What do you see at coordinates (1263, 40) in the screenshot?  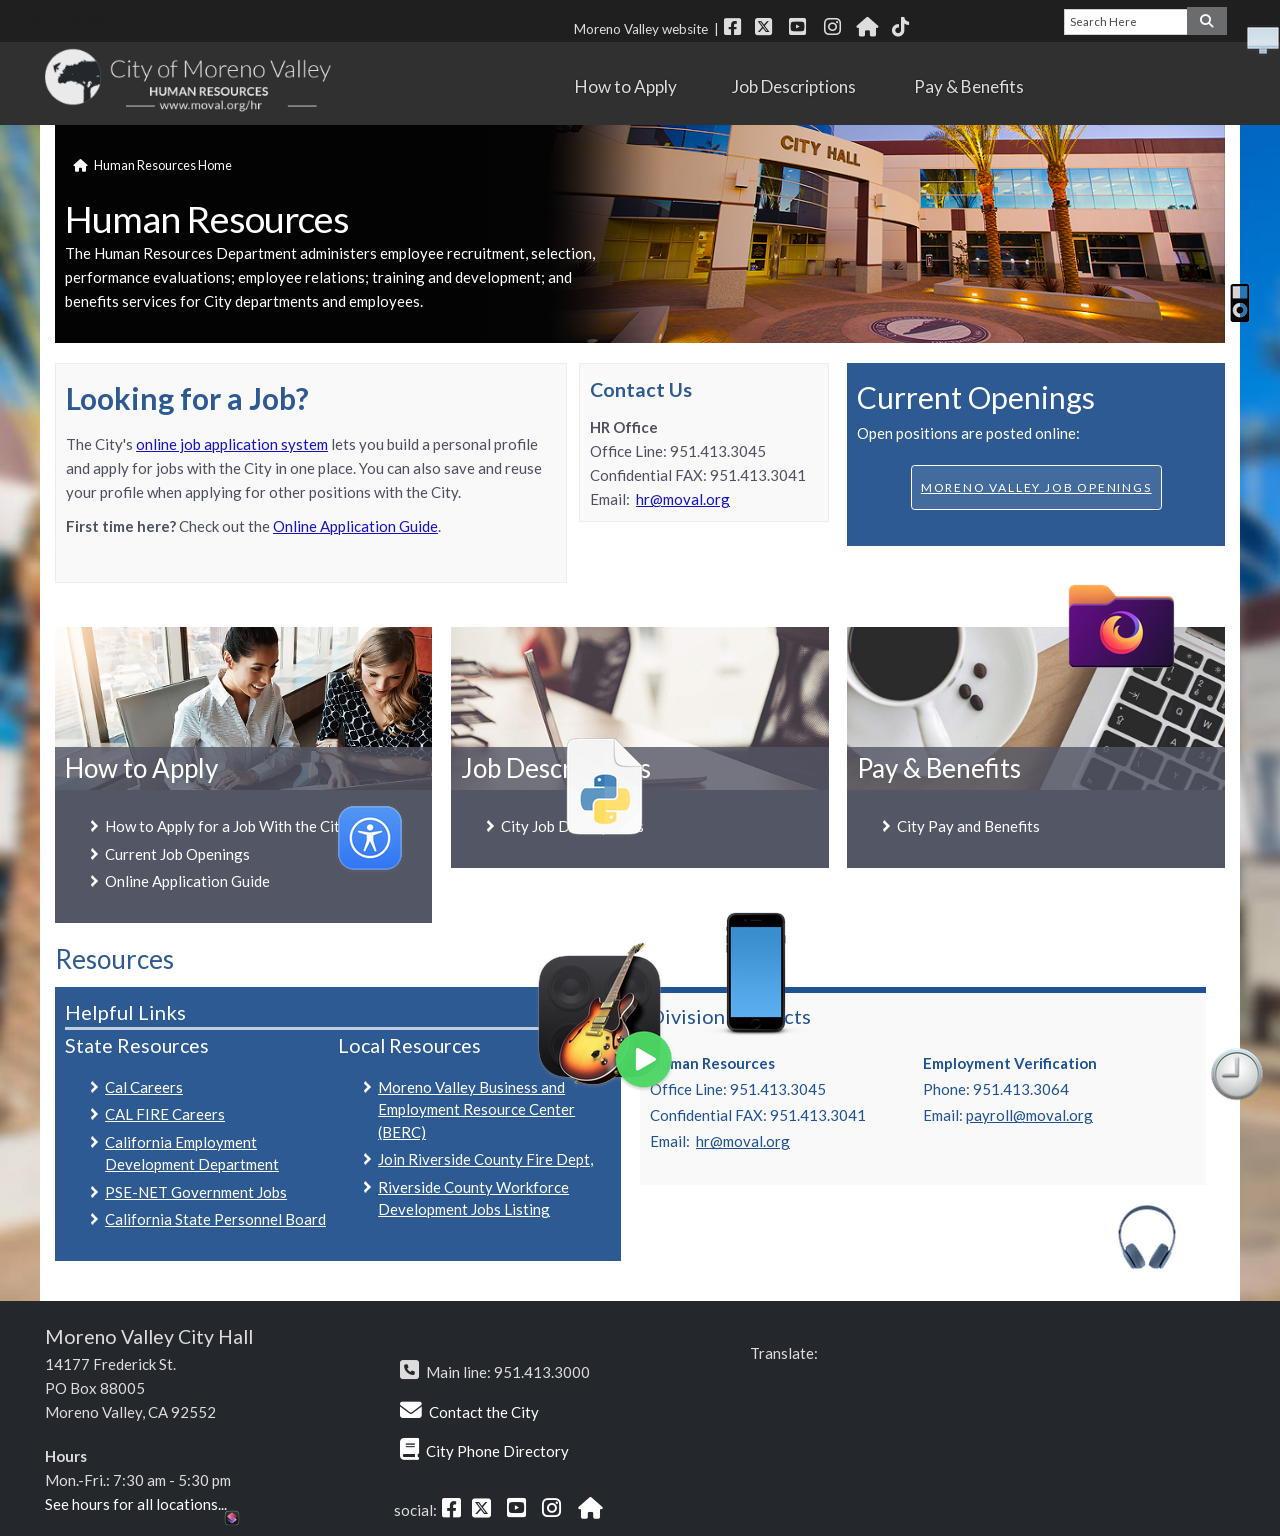 I see `represents this mac in system preferences or finder` at bounding box center [1263, 40].